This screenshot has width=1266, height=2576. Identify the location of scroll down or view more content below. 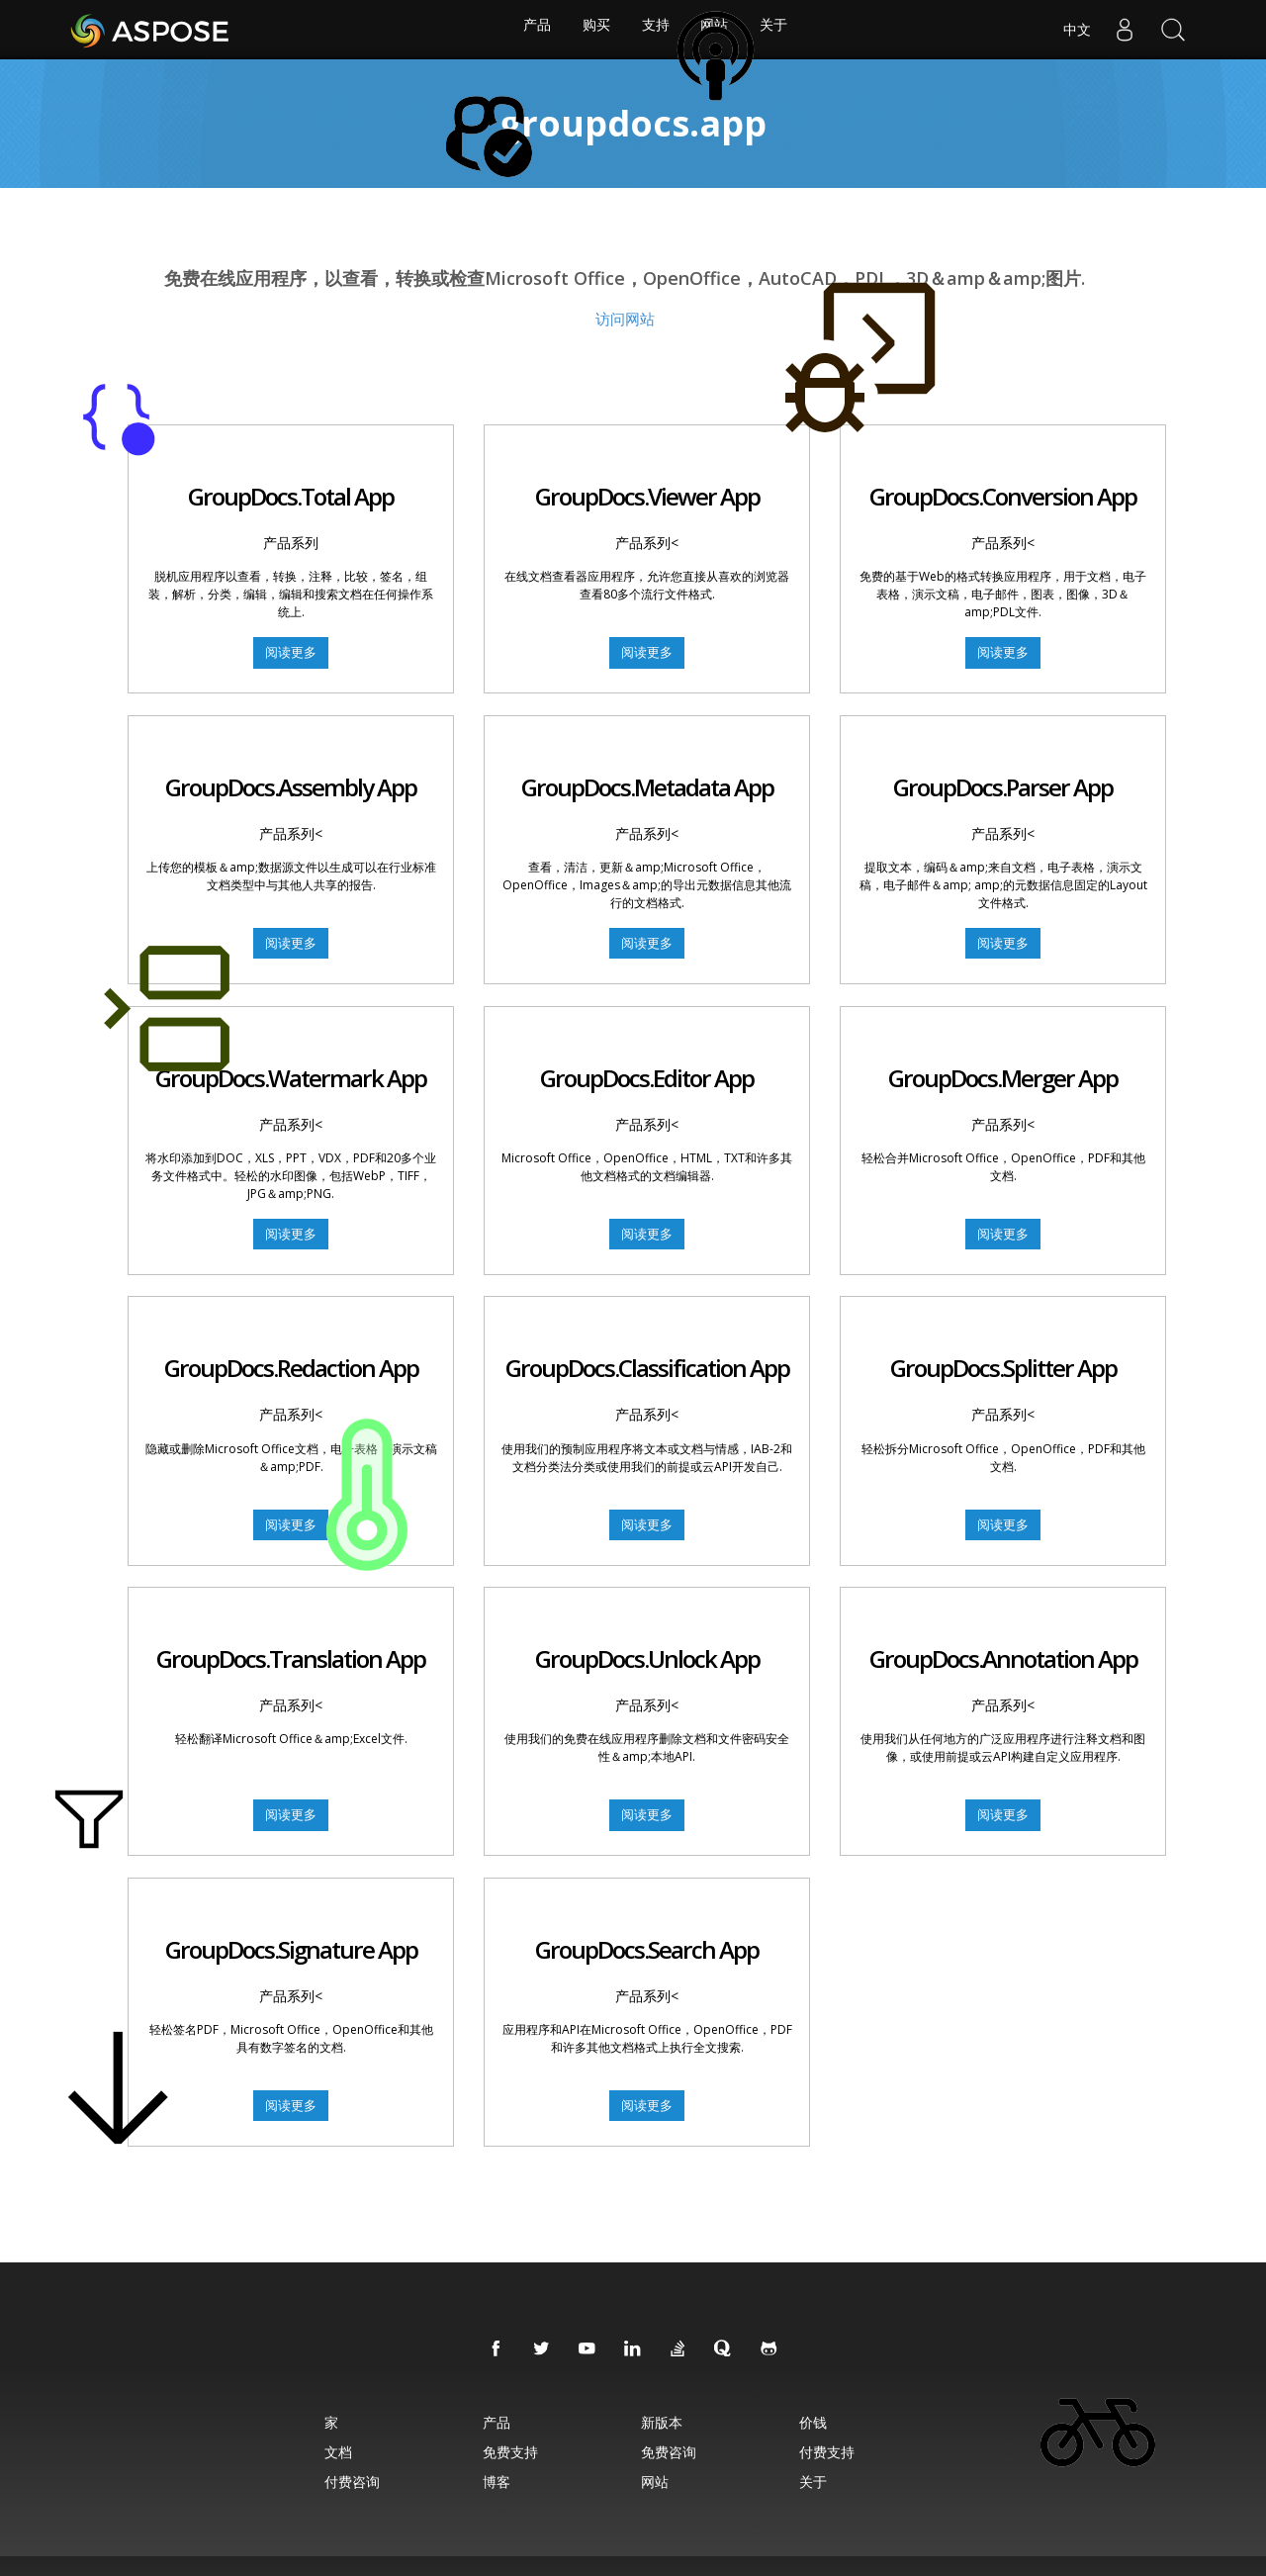
(113, 2087).